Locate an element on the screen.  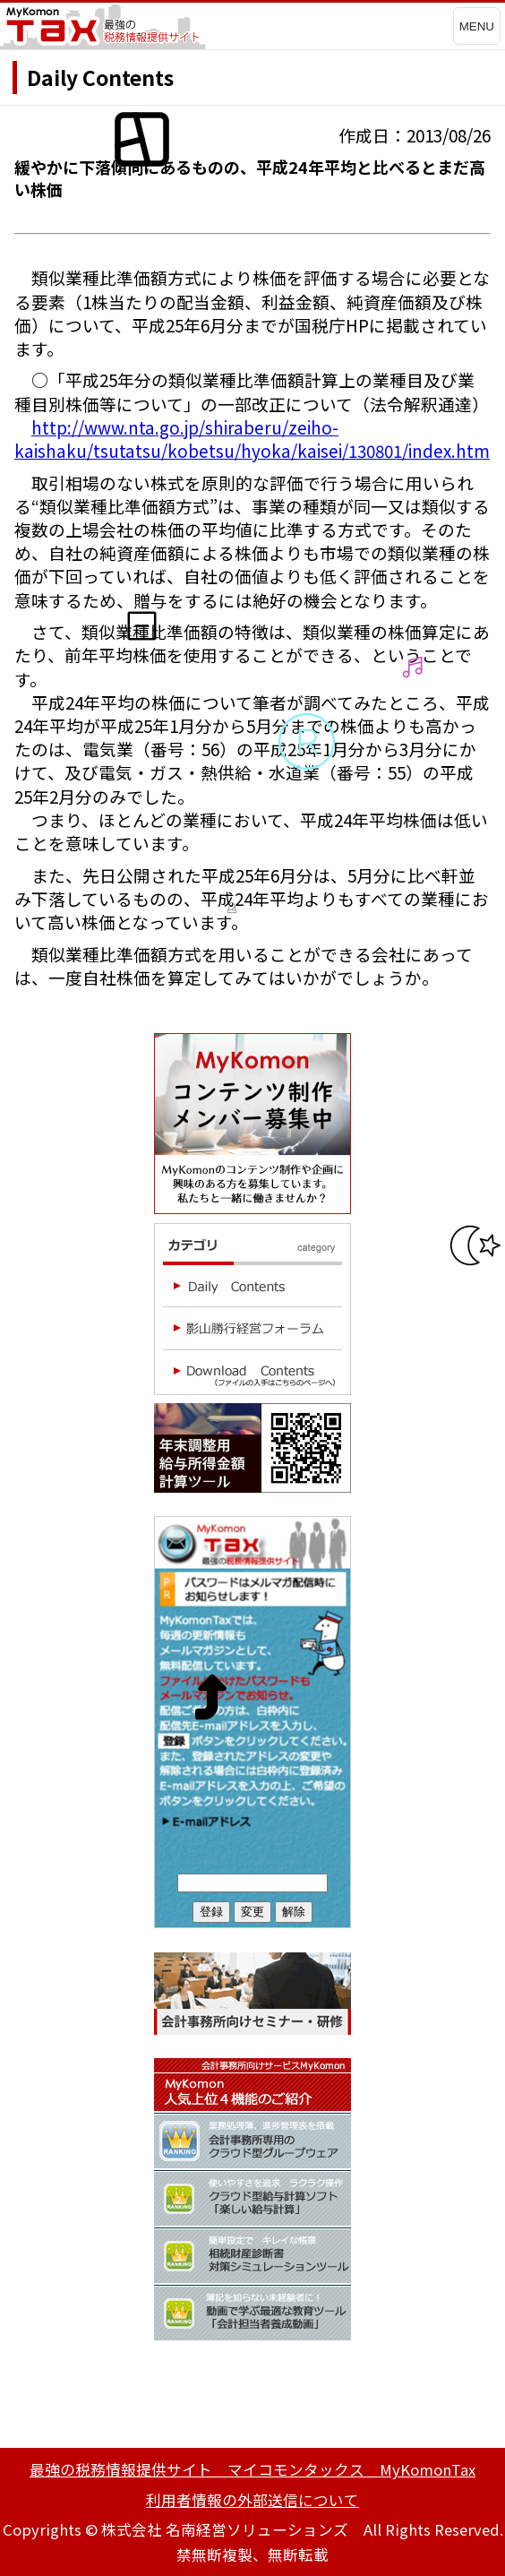
switch to collage layout view is located at coordinates (141, 139).